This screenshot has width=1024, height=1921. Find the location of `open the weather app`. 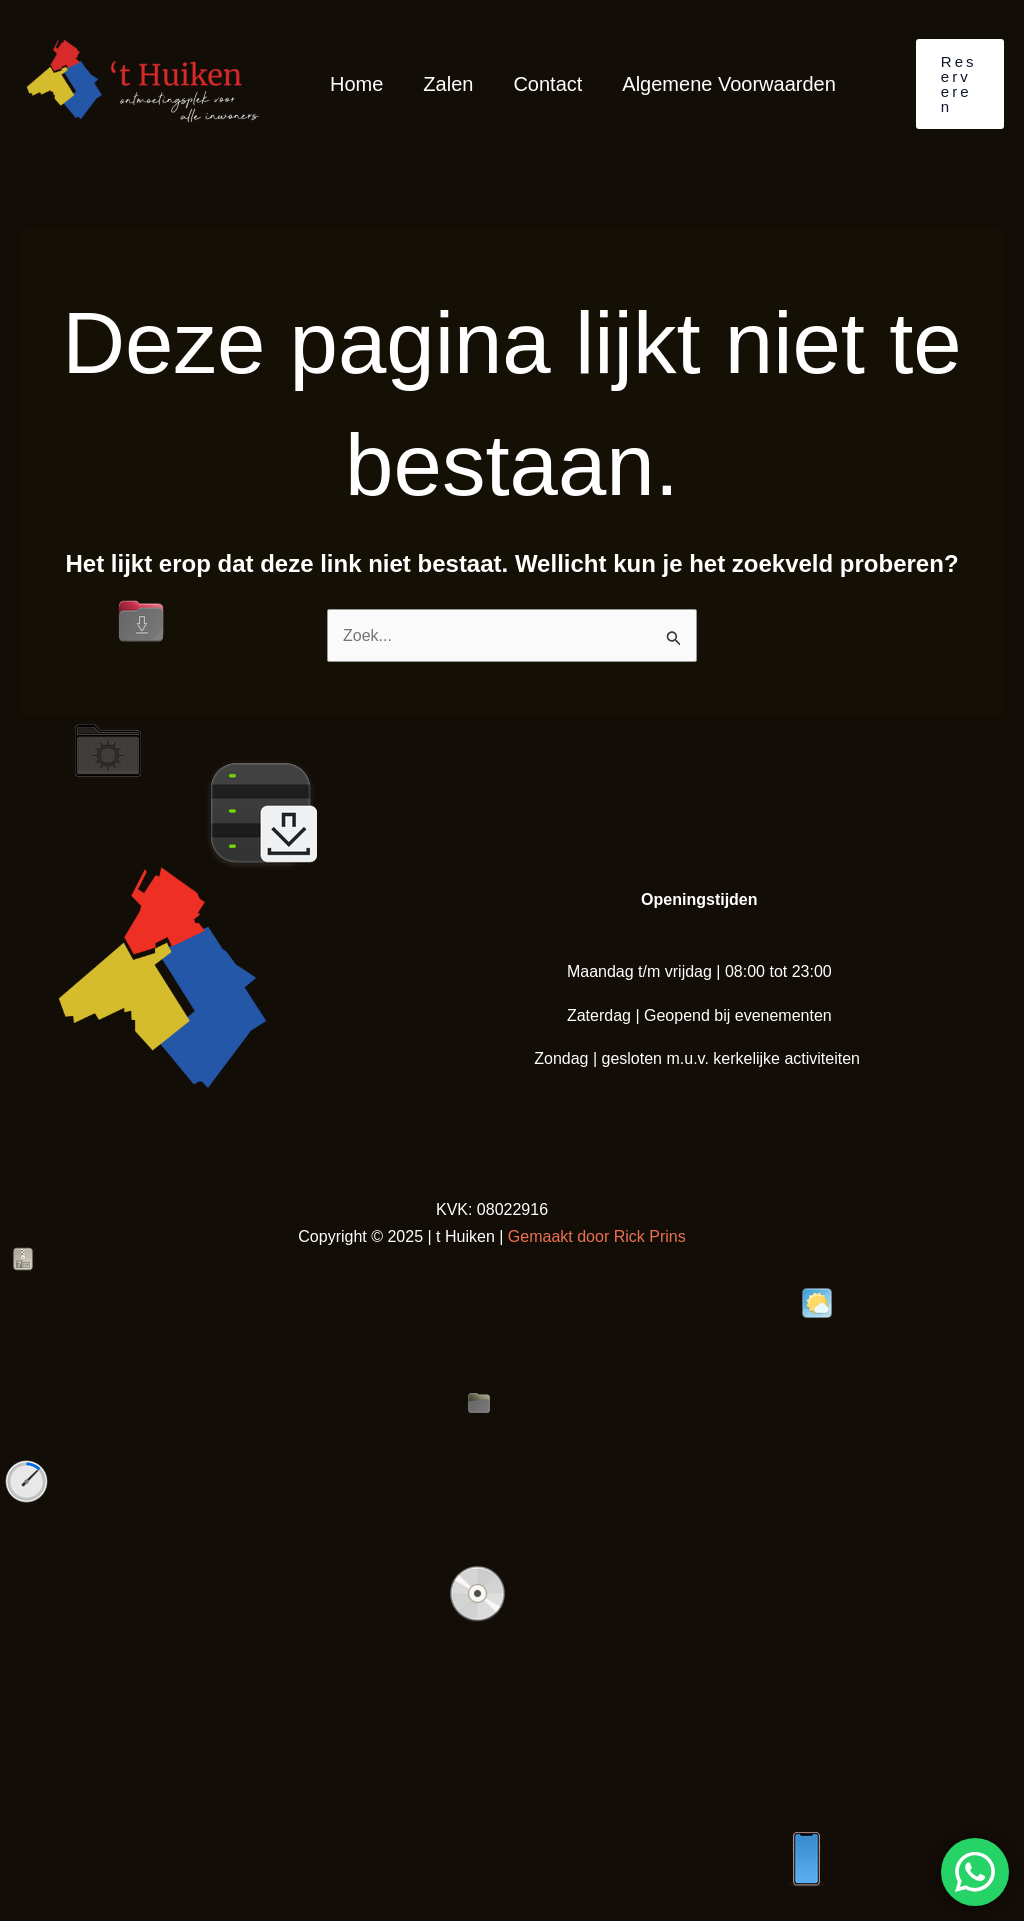

open the weather app is located at coordinates (817, 1303).